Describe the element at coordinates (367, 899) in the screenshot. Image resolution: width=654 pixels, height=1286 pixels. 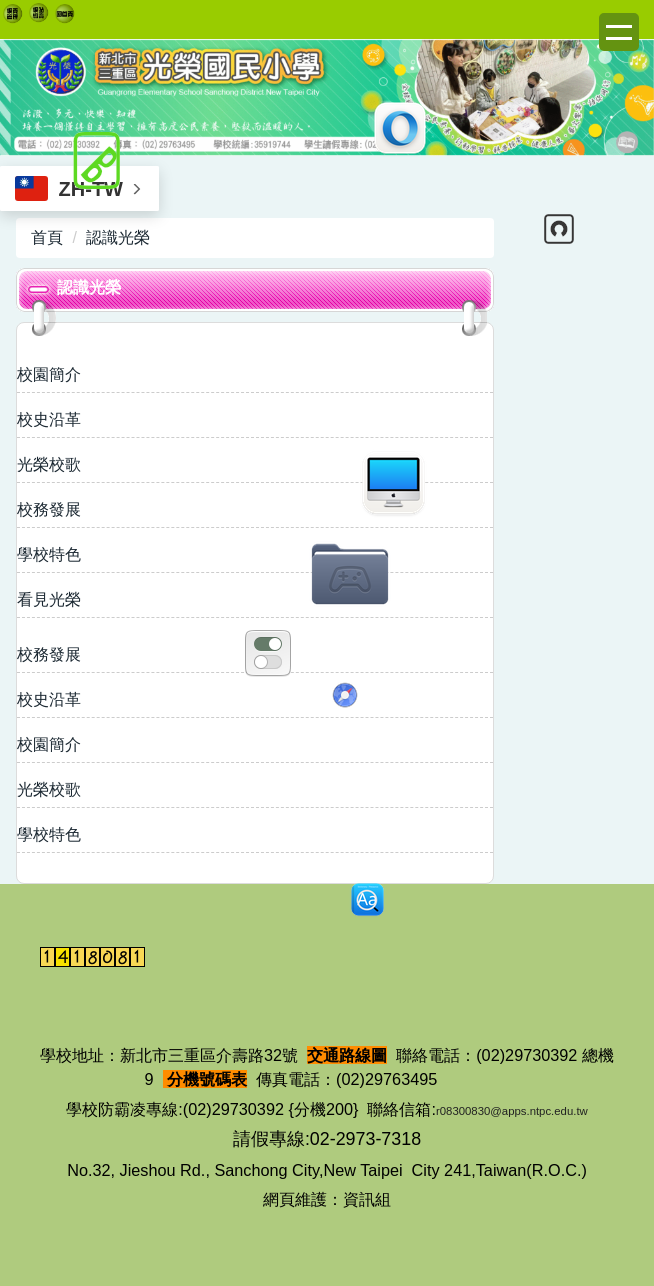
I see `open eudic dictionary app` at that location.